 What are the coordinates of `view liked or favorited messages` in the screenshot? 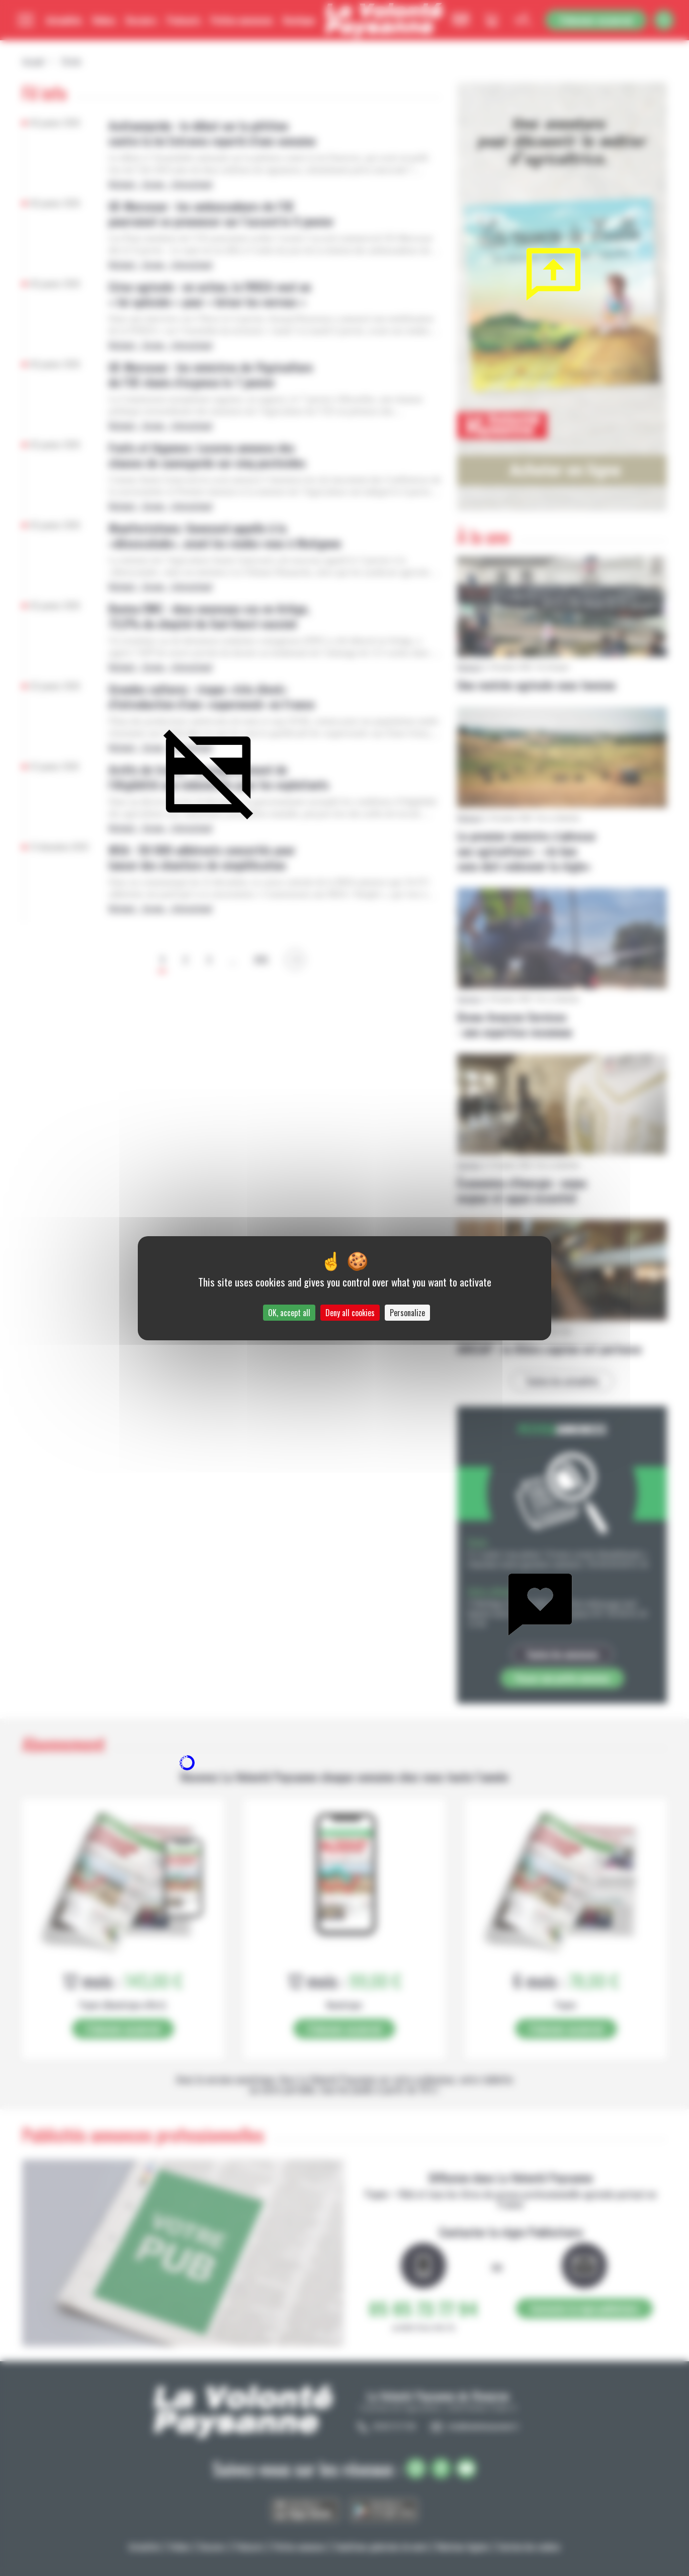 It's located at (540, 1602).